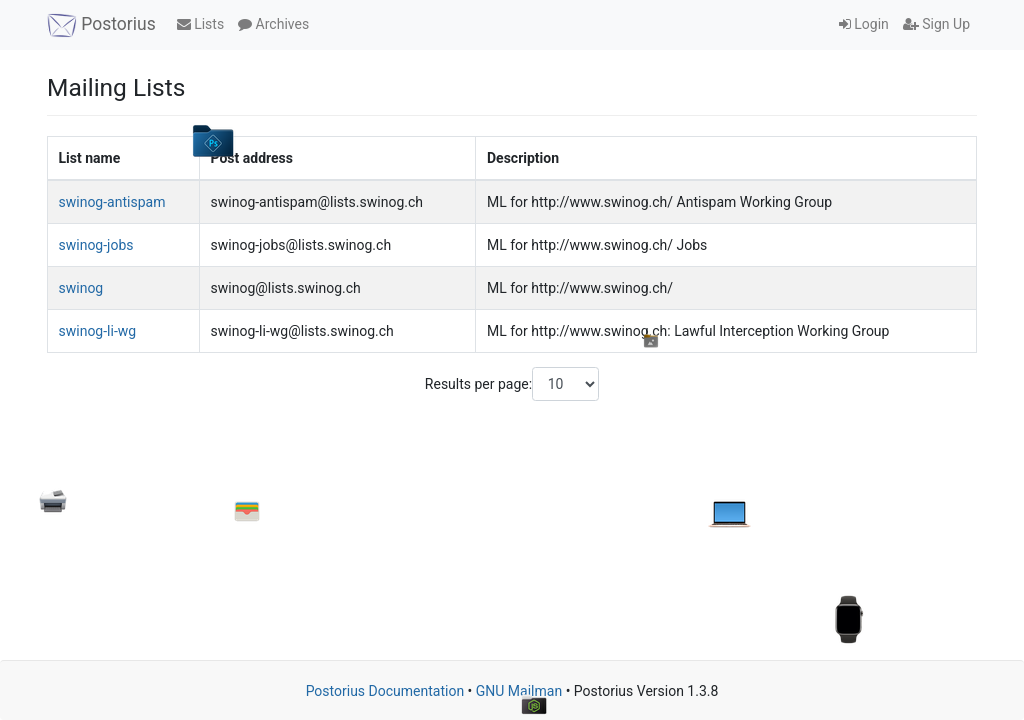 This screenshot has width=1024, height=720. Describe the element at coordinates (651, 341) in the screenshot. I see `open your pictures folder` at that location.